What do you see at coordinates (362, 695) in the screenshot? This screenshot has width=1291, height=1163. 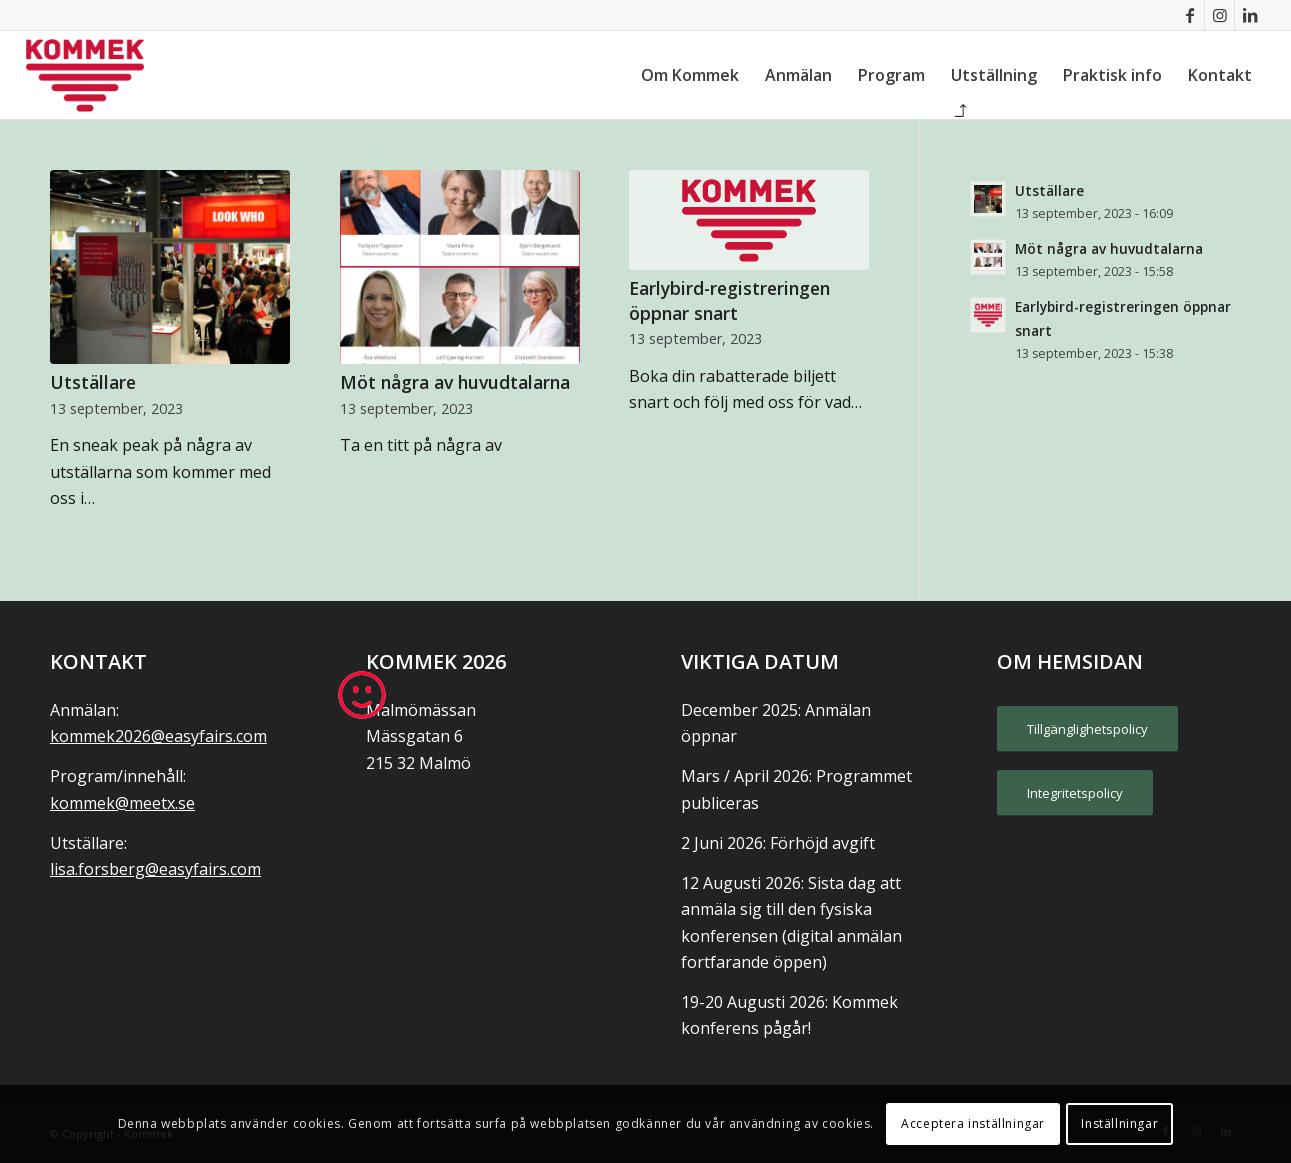 I see `add an emoji or reaction` at bounding box center [362, 695].